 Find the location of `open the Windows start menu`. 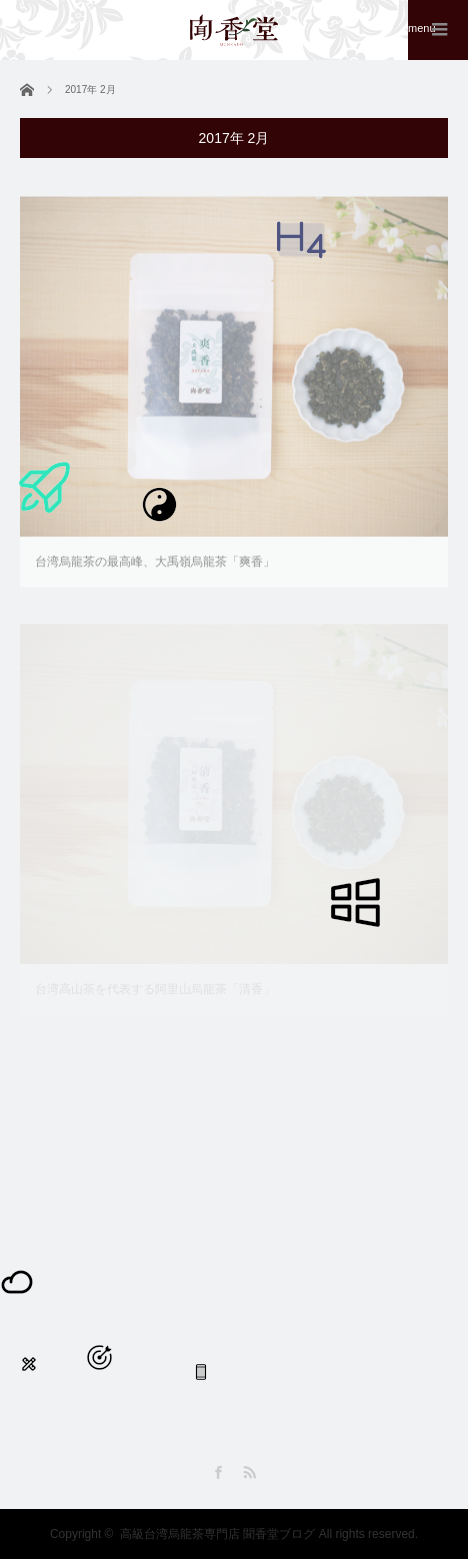

open the Windows start menu is located at coordinates (357, 902).